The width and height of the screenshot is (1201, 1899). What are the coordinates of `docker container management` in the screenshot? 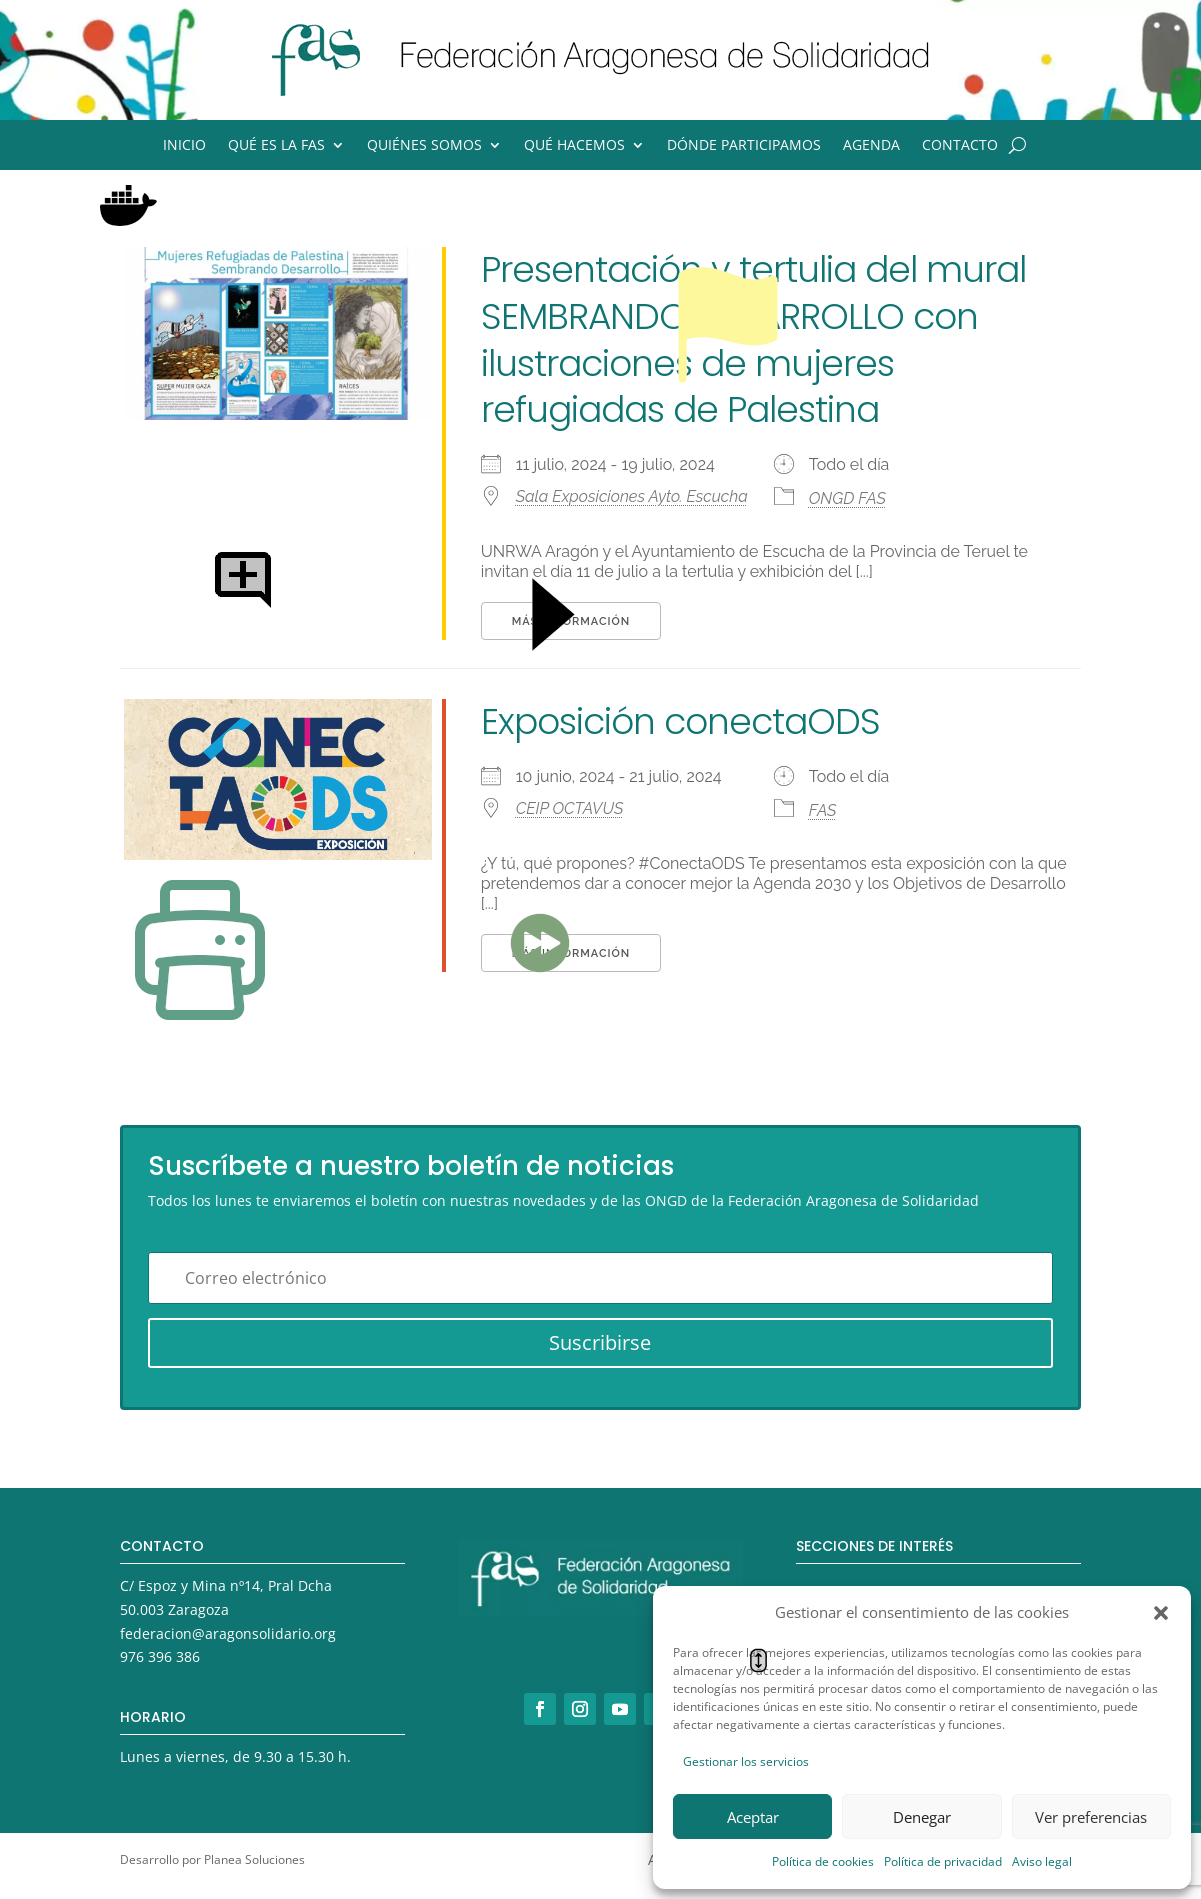 It's located at (128, 205).